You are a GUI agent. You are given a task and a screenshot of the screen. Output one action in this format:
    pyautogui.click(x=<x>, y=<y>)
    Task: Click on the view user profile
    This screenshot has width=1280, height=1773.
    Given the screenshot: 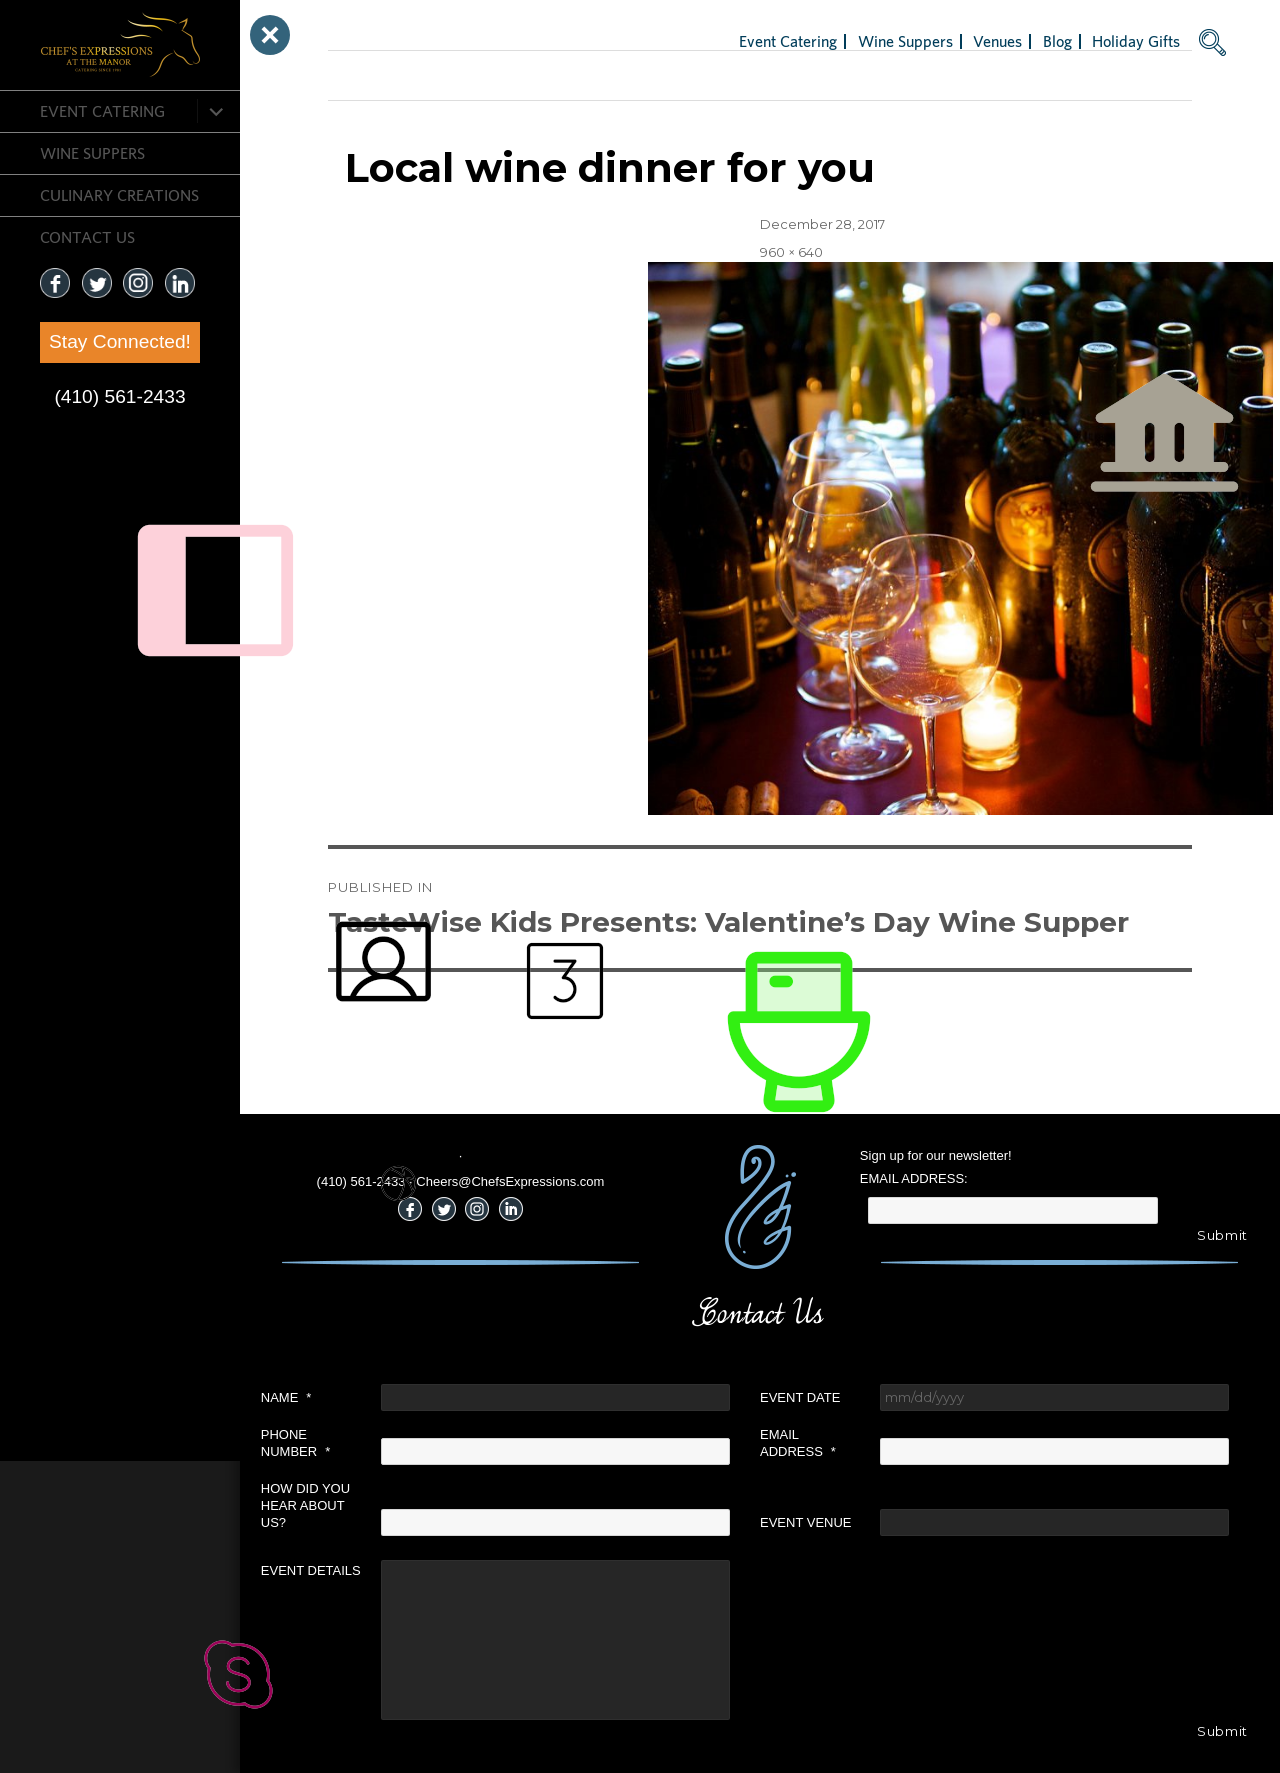 What is the action you would take?
    pyautogui.click(x=383, y=961)
    